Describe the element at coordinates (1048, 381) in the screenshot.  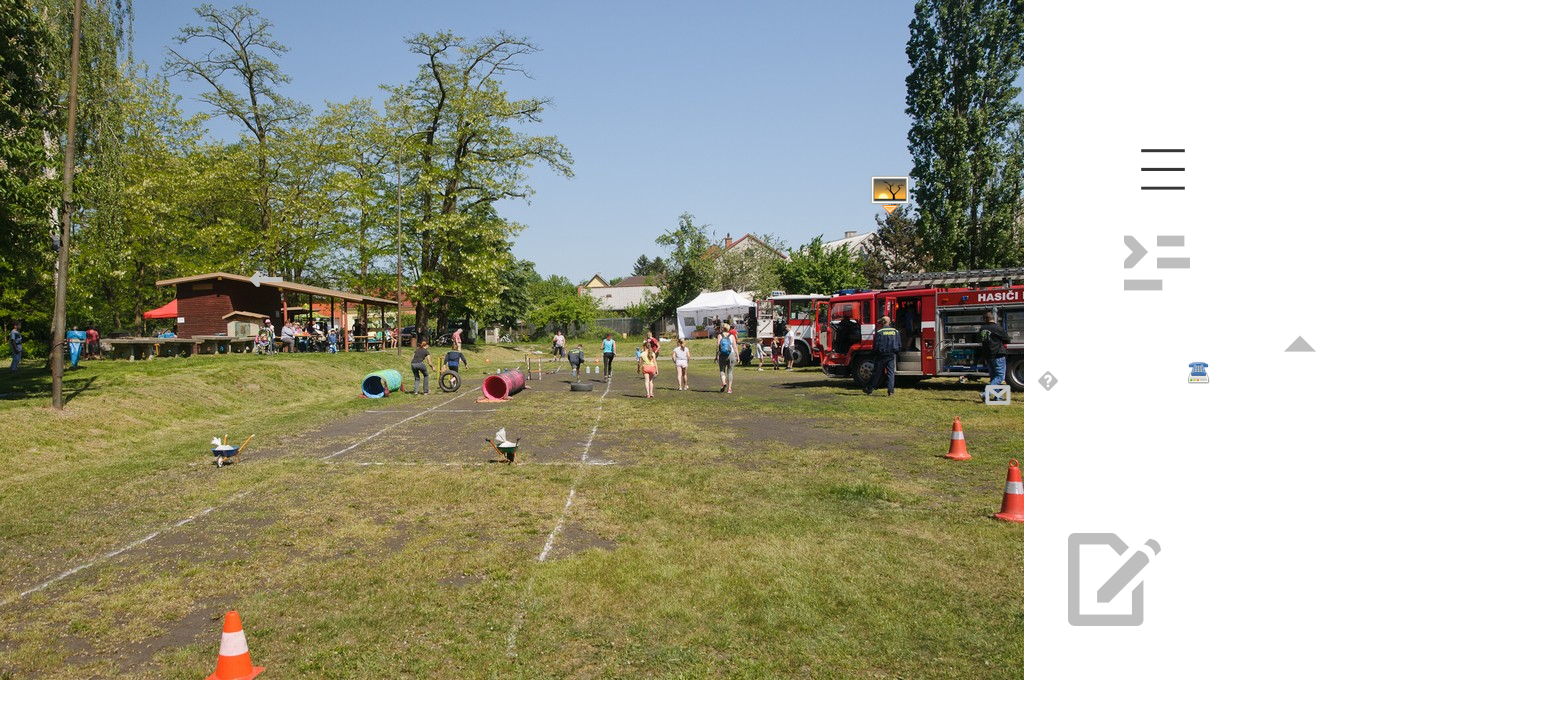
I see `indicates a help or information dialog` at that location.